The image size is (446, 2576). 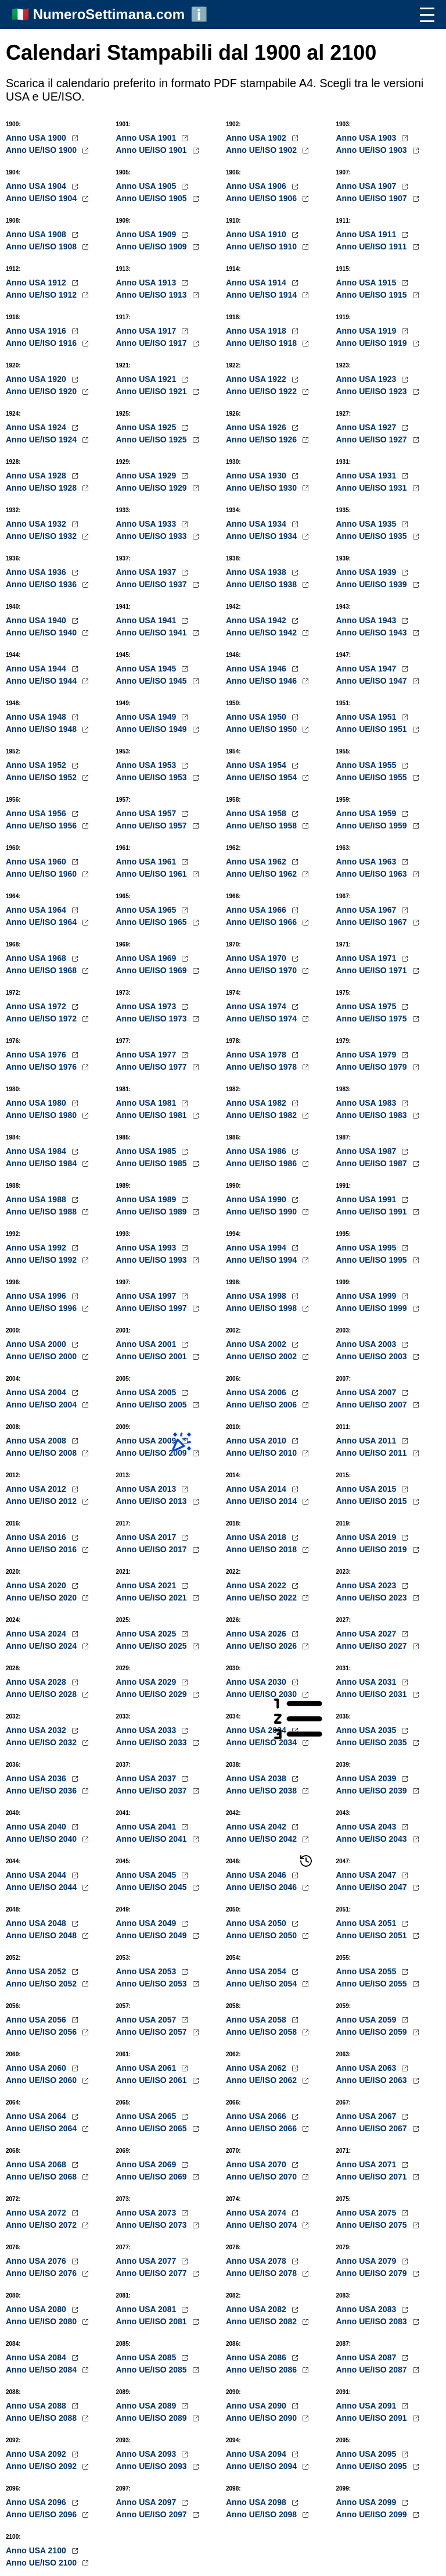 I want to click on celebration or success notification, so click(x=182, y=1441).